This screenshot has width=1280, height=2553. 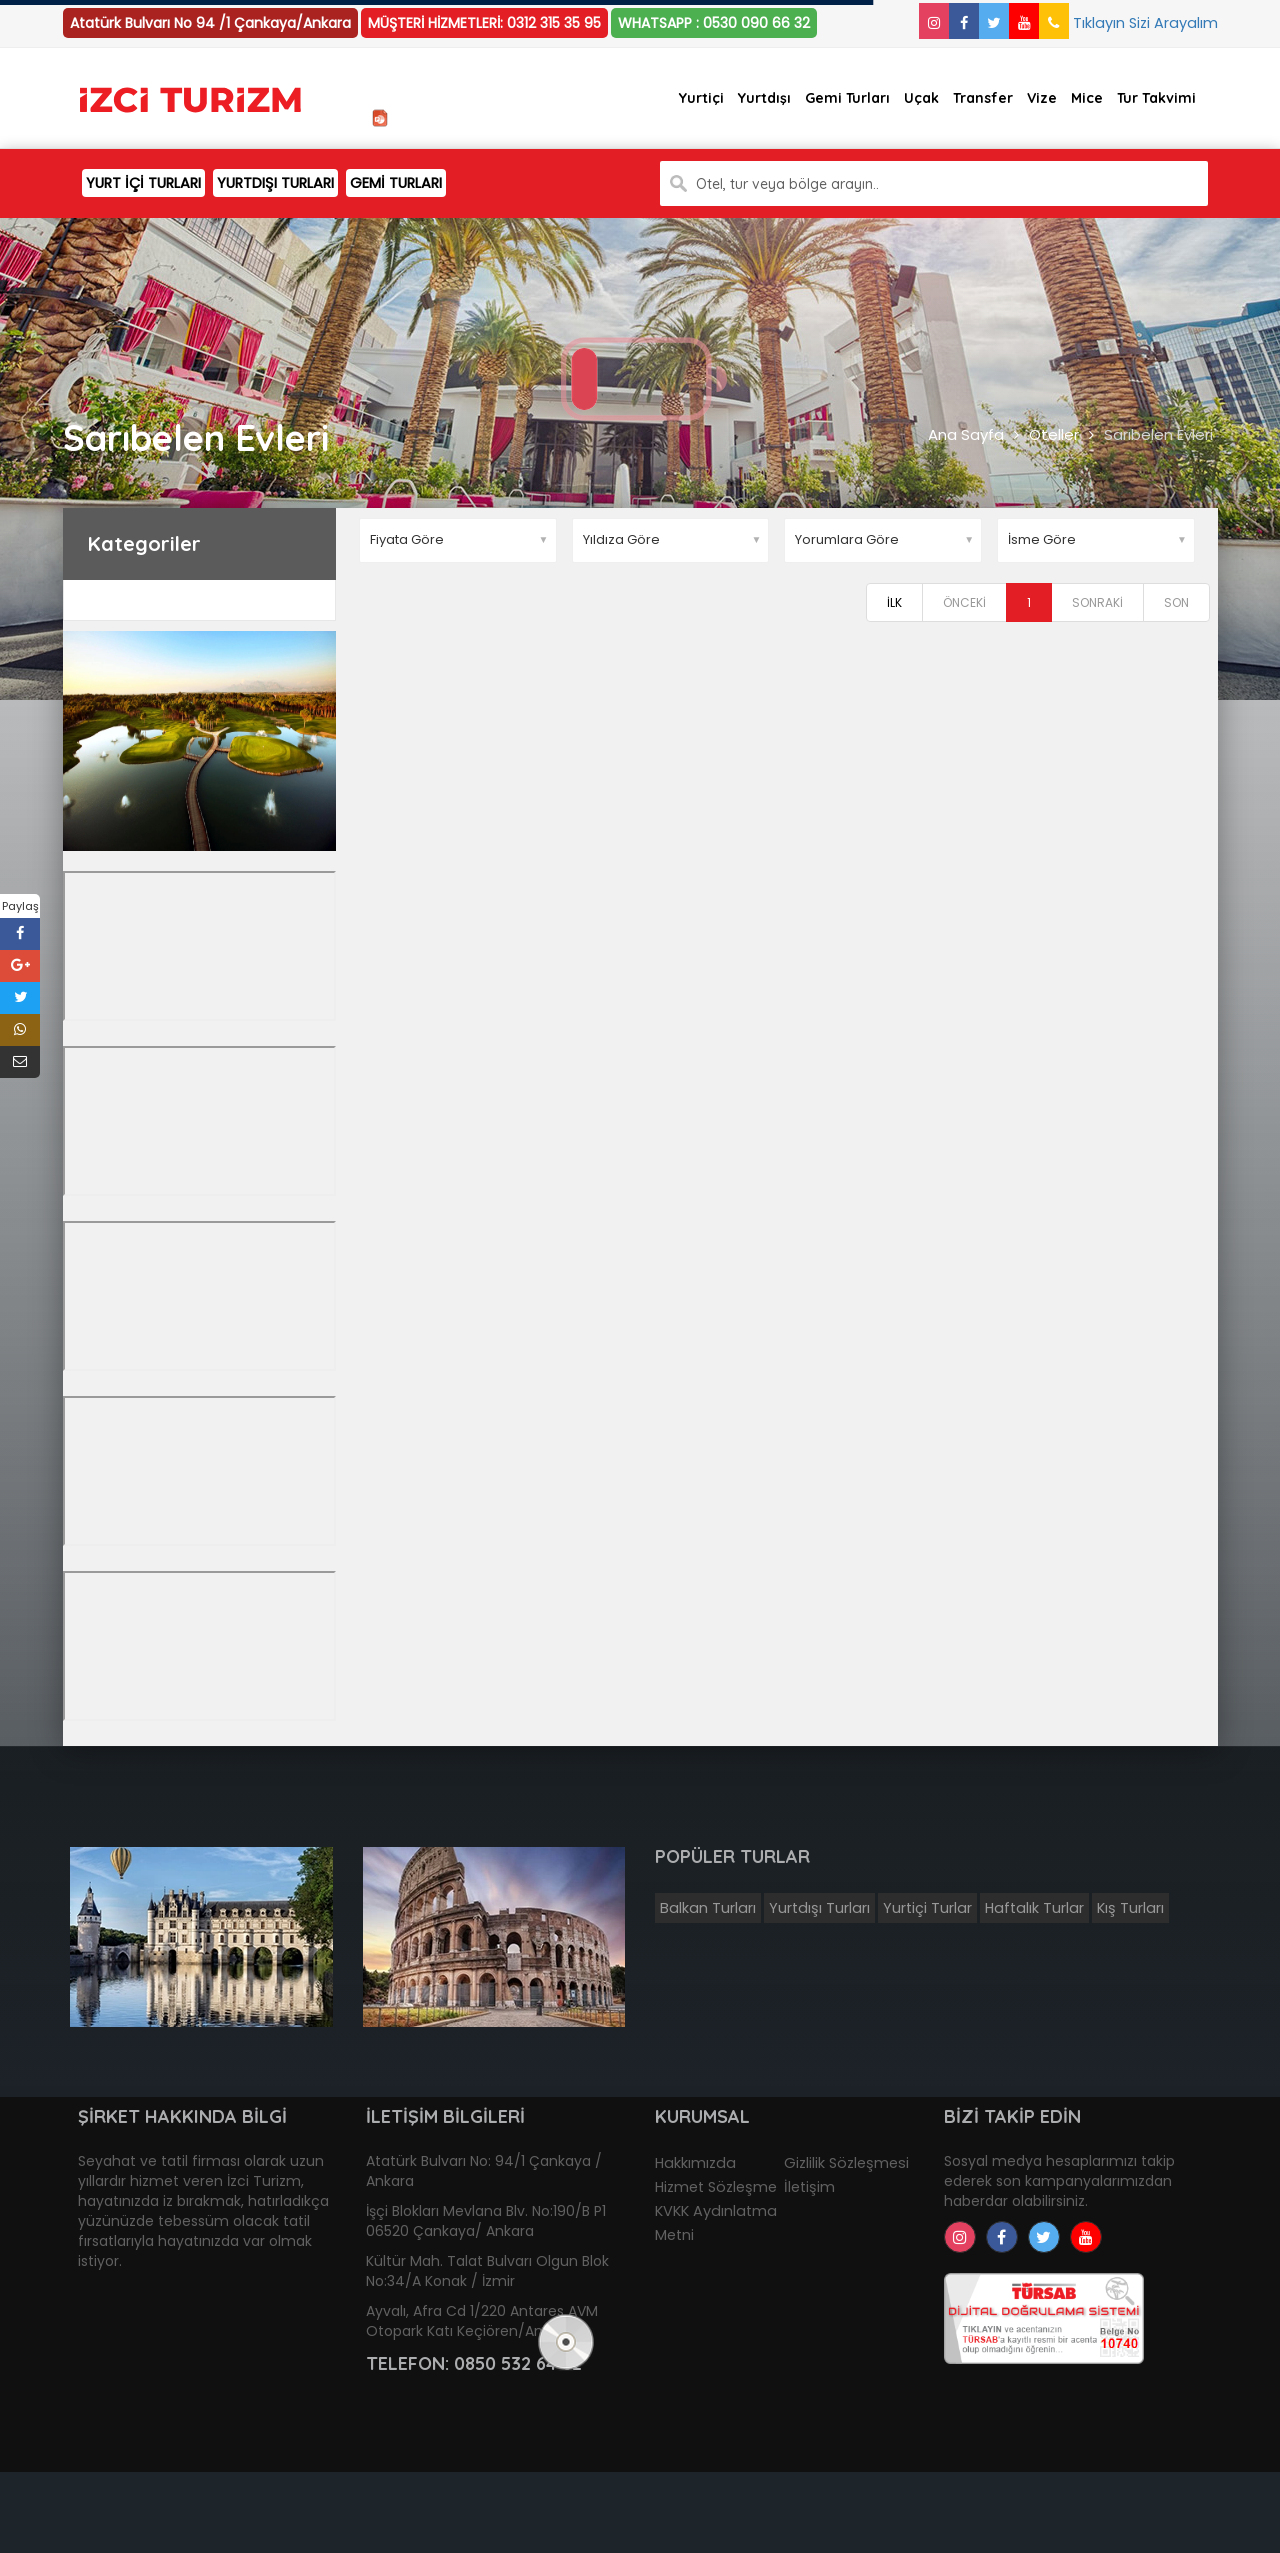 What do you see at coordinates (566, 2342) in the screenshot?
I see `indicates a DVD+R disc drive or media` at bounding box center [566, 2342].